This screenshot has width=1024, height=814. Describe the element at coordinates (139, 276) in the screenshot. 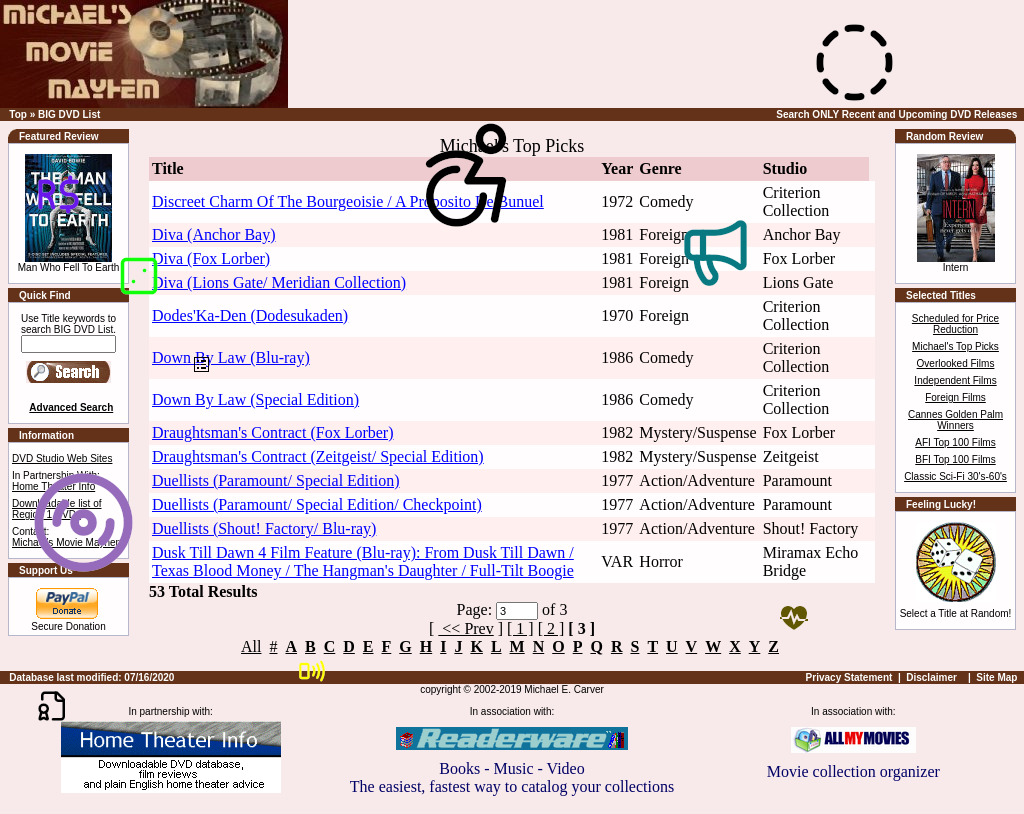

I see `roll for a random result` at that location.